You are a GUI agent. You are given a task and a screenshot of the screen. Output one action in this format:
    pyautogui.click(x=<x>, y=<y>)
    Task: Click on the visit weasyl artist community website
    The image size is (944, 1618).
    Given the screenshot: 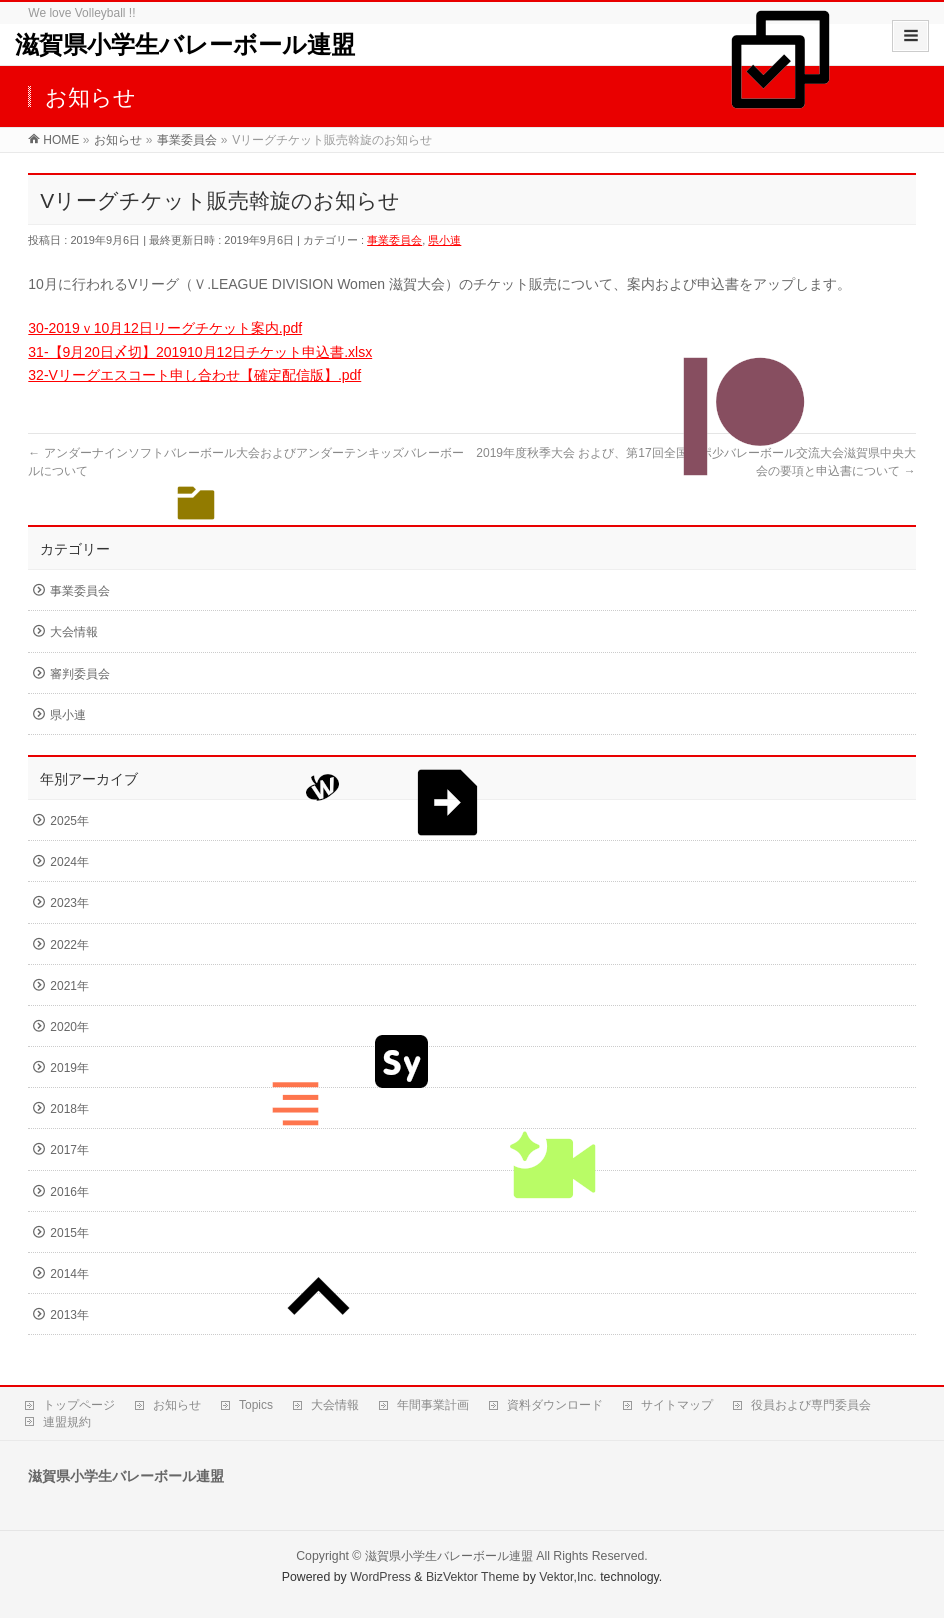 What is the action you would take?
    pyautogui.click(x=322, y=787)
    